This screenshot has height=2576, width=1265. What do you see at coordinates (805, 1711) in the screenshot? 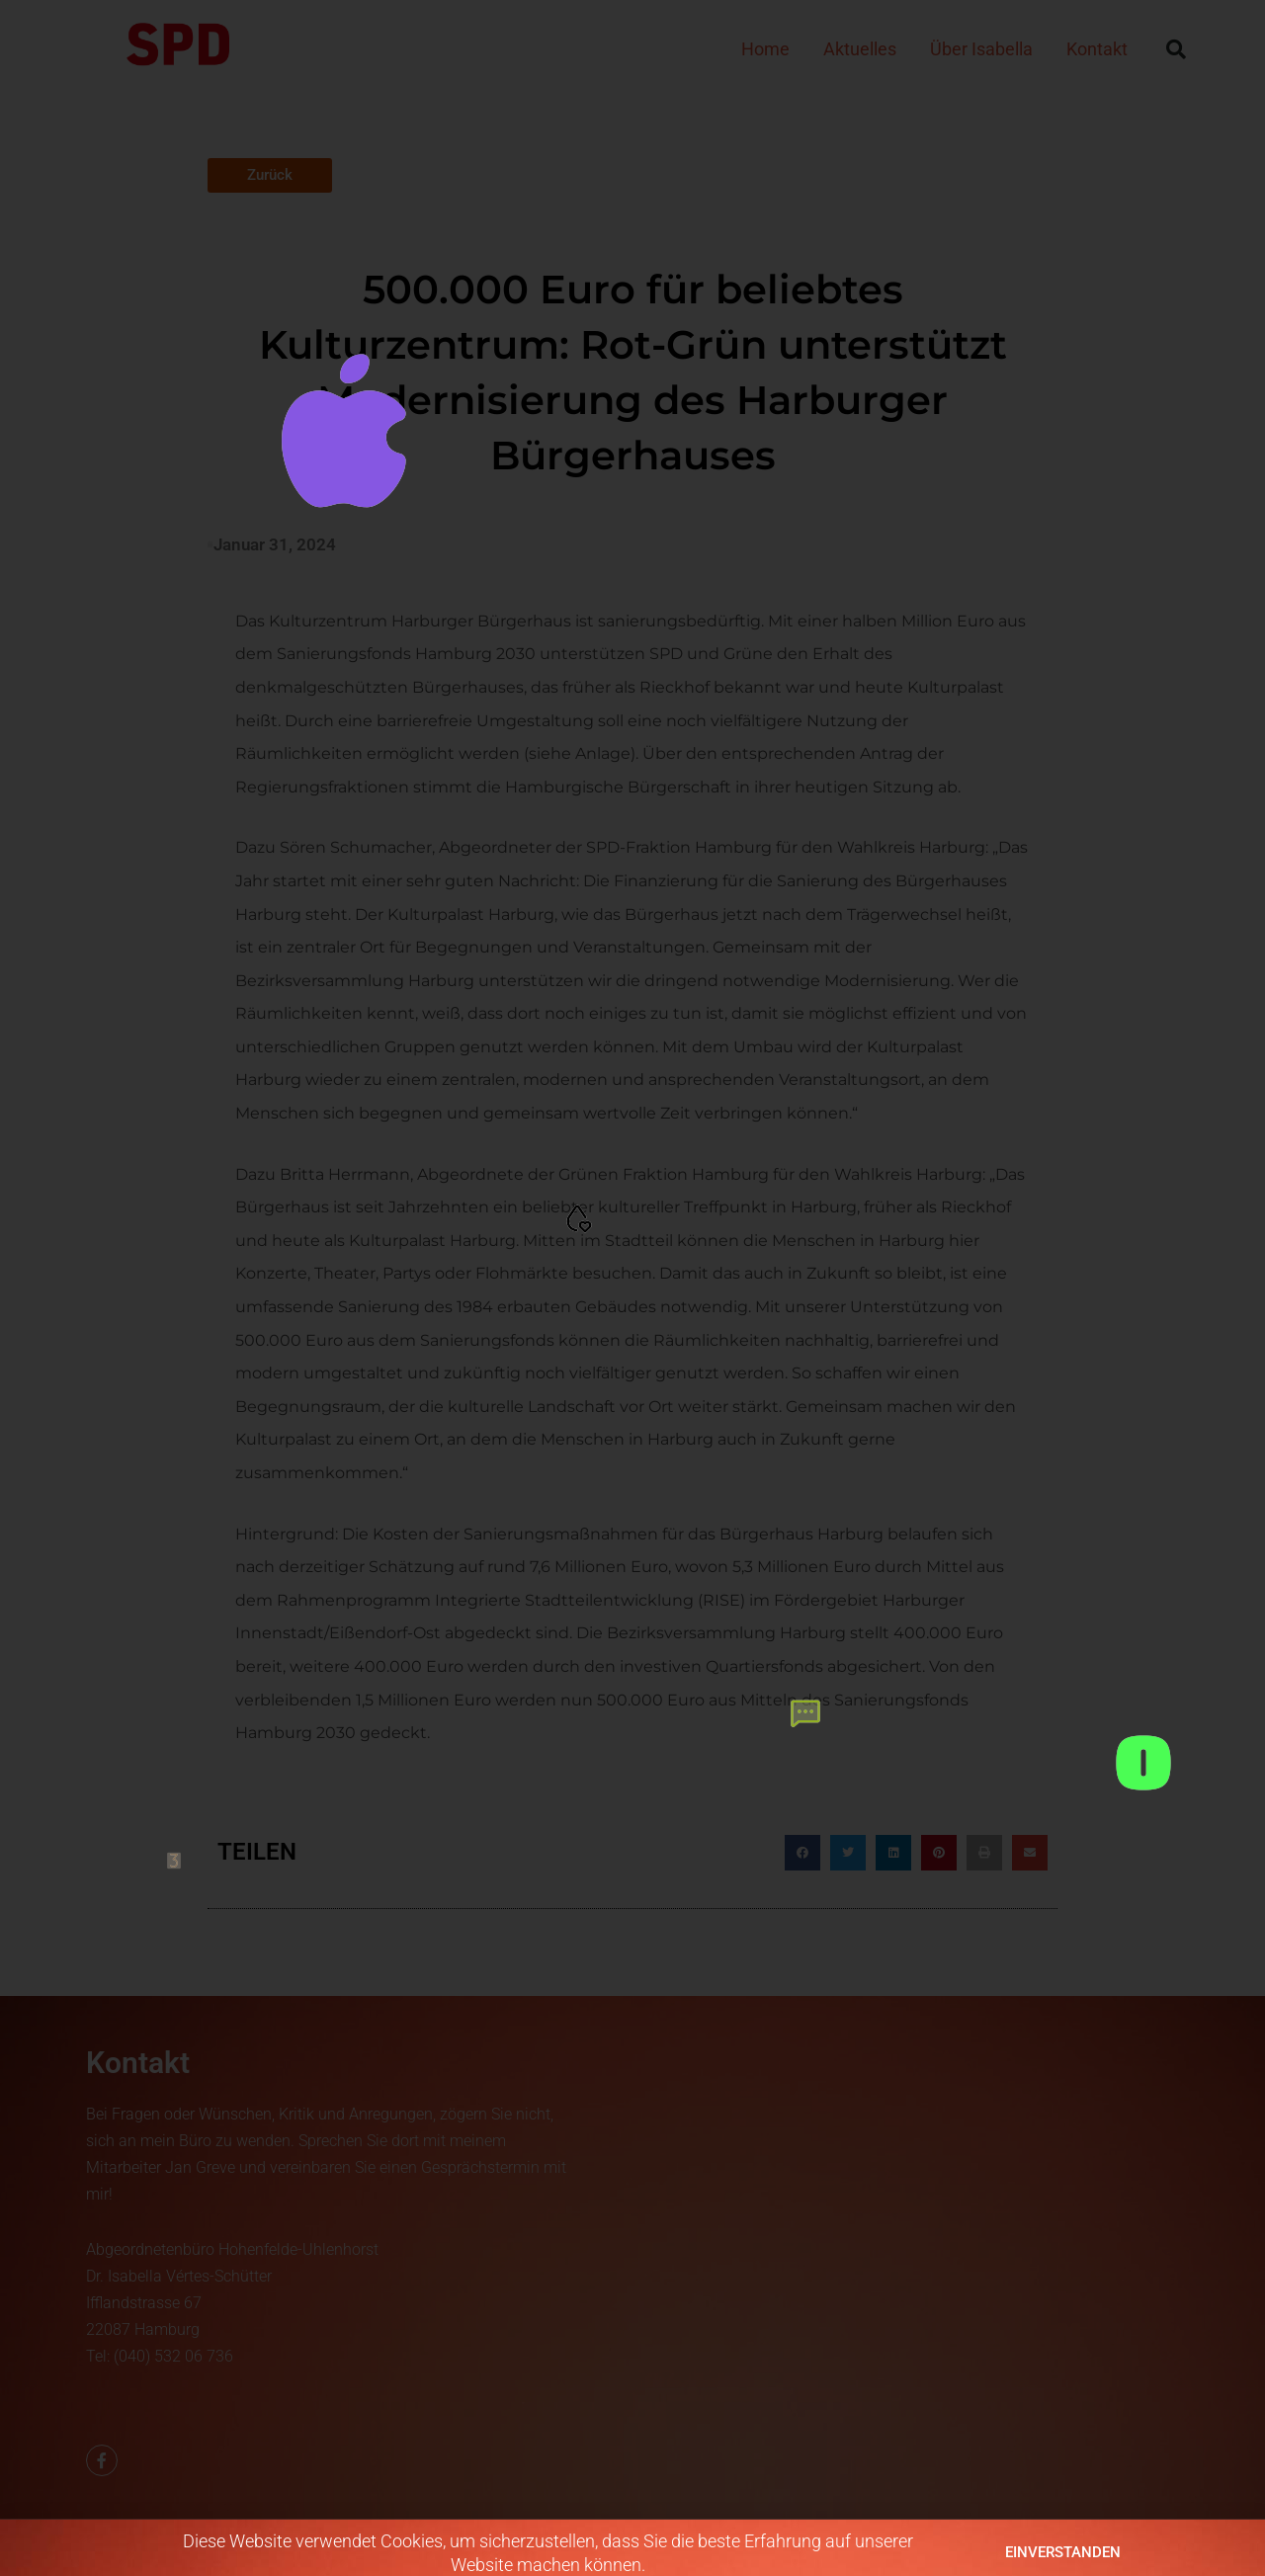
I see `open chat or messaging` at bounding box center [805, 1711].